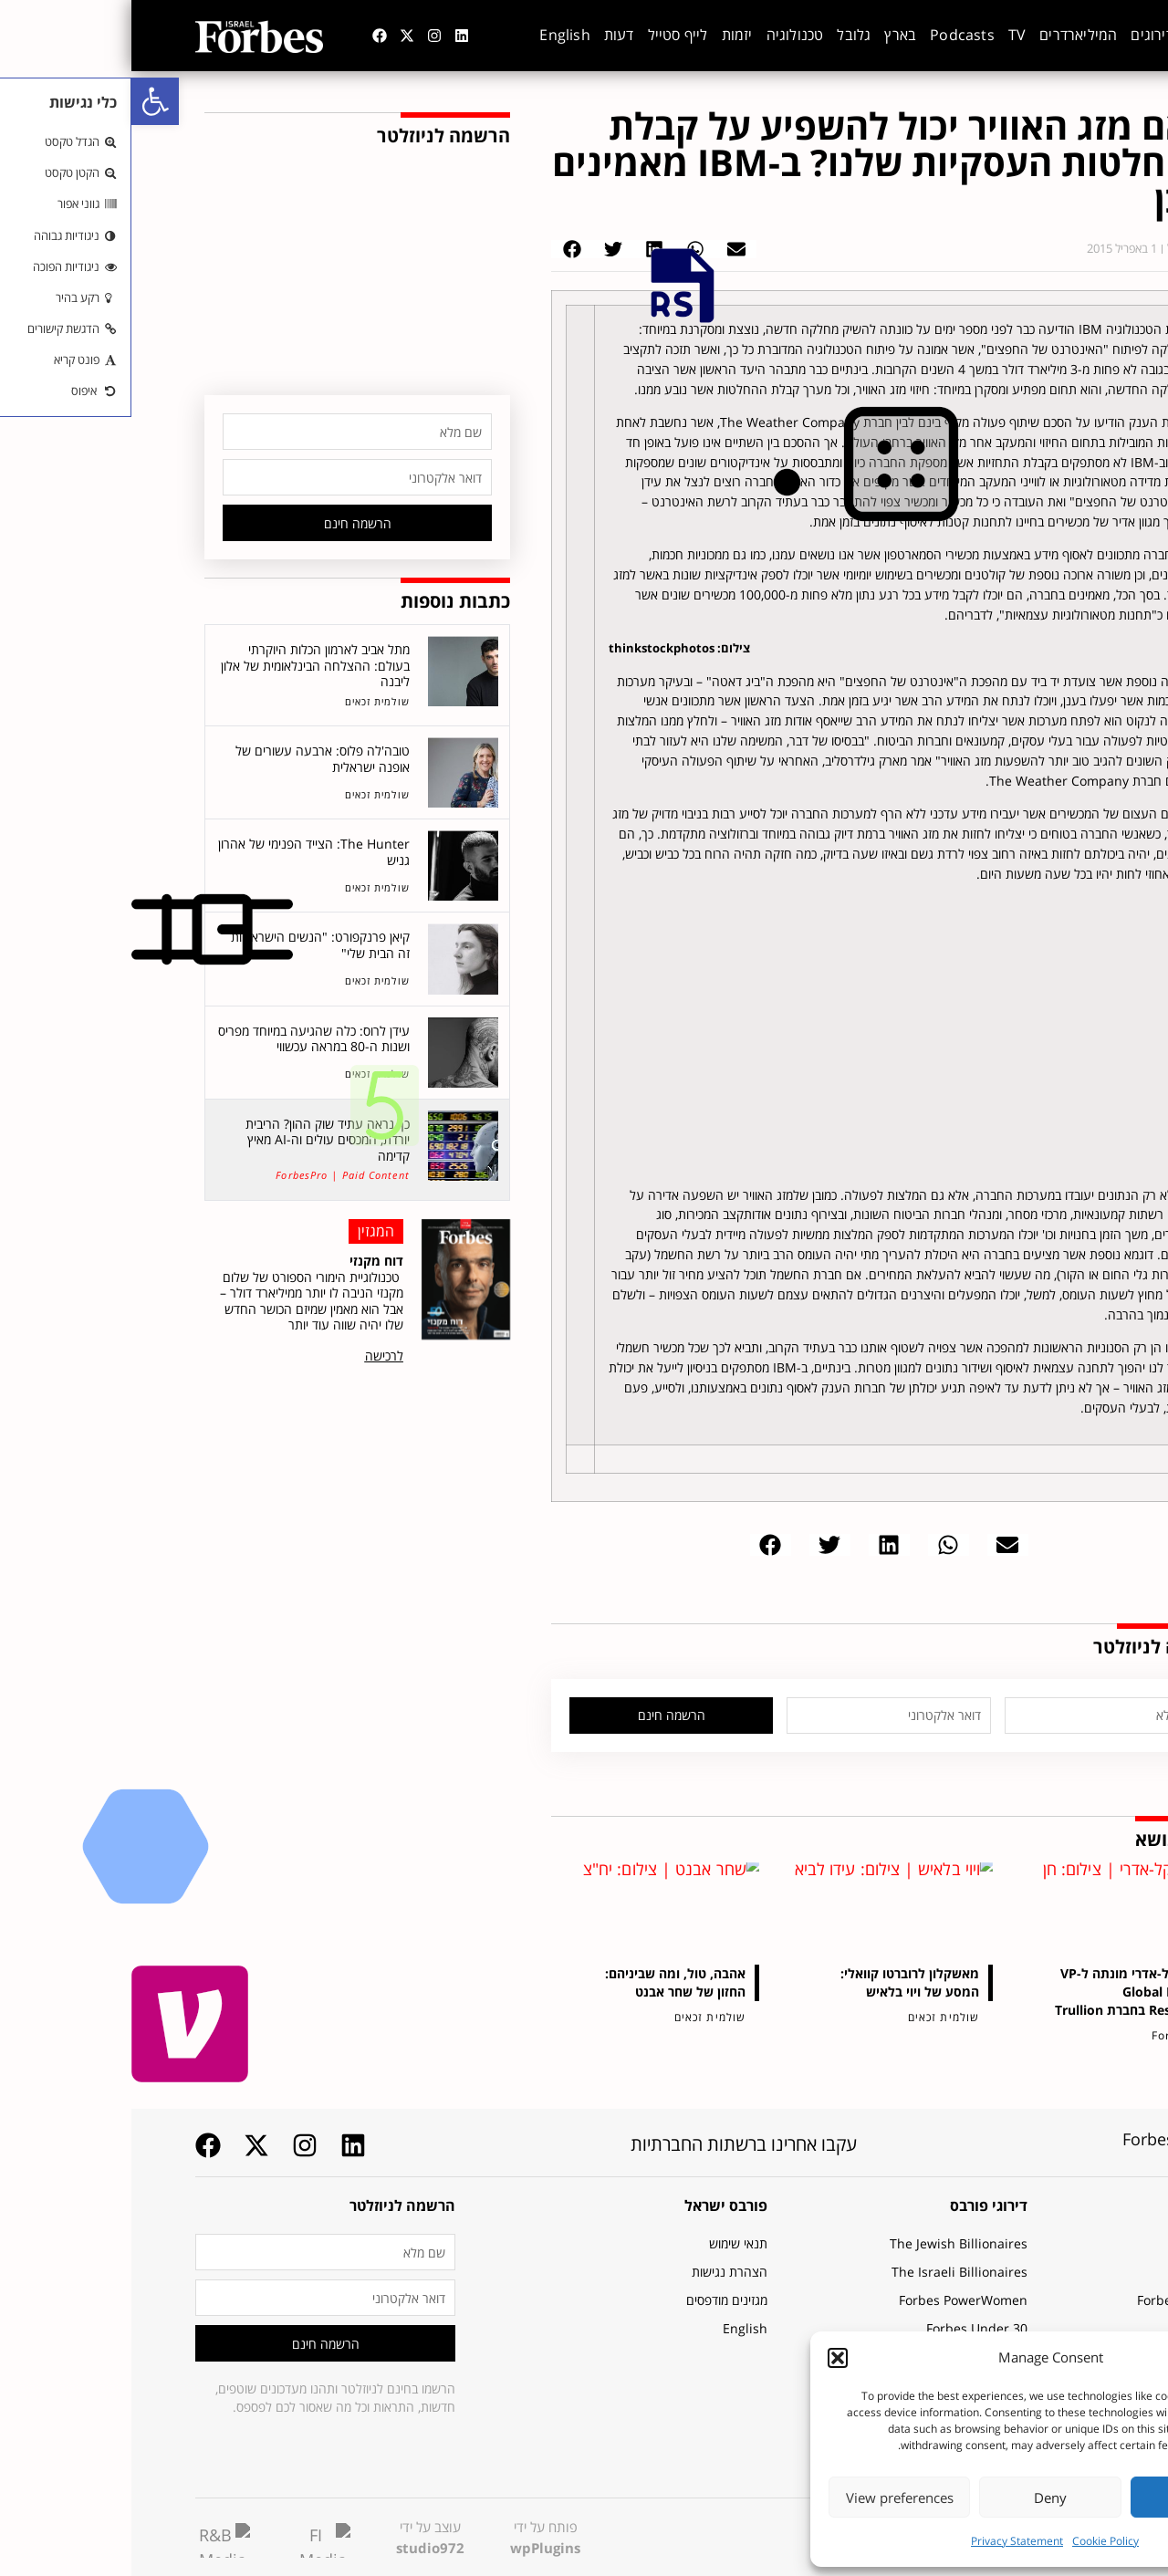 This screenshot has width=1168, height=2576. What do you see at coordinates (145, 1846) in the screenshot?
I see `hexagonal shape indicator or geometric element` at bounding box center [145, 1846].